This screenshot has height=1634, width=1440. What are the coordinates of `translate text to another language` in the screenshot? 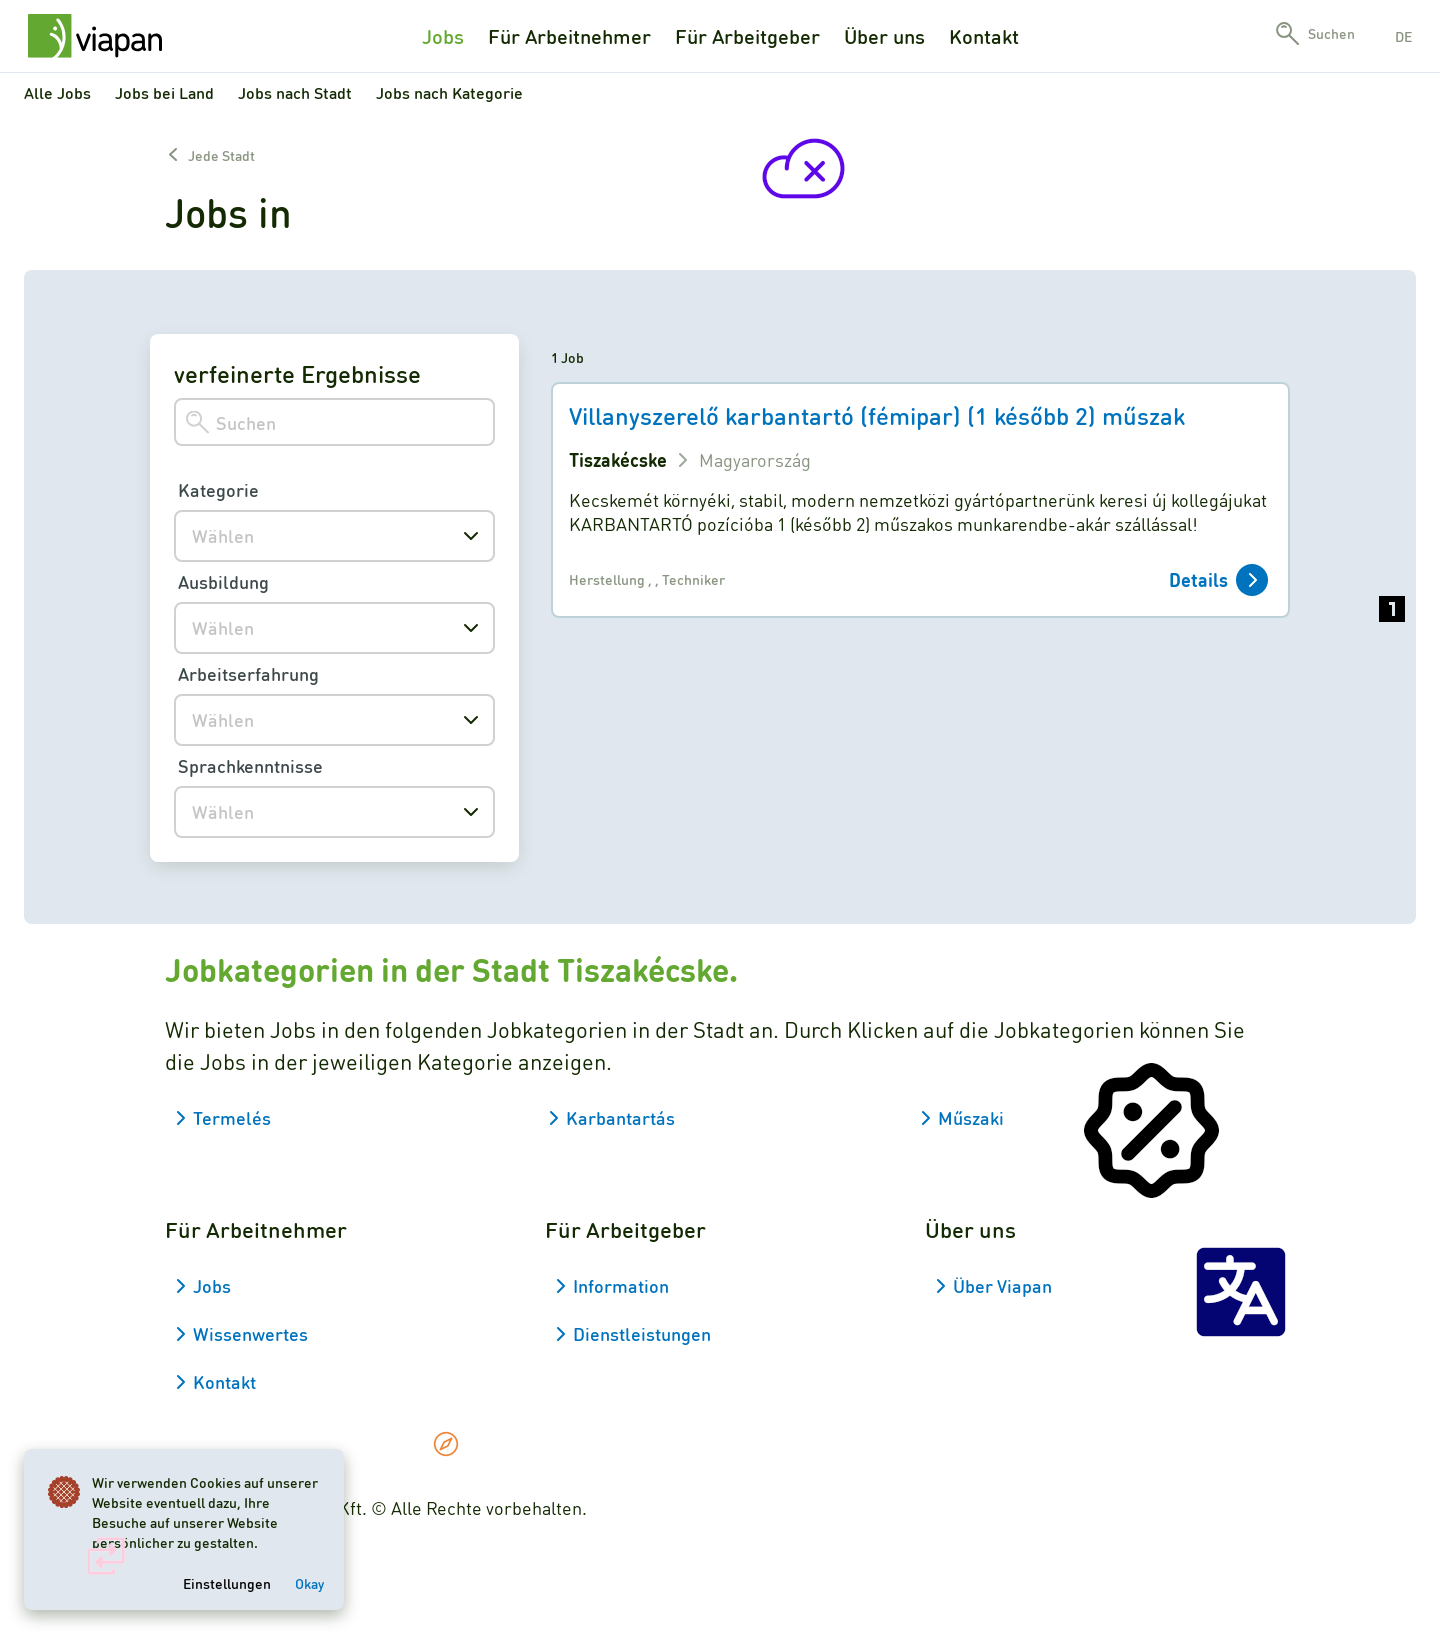 It's located at (1241, 1292).